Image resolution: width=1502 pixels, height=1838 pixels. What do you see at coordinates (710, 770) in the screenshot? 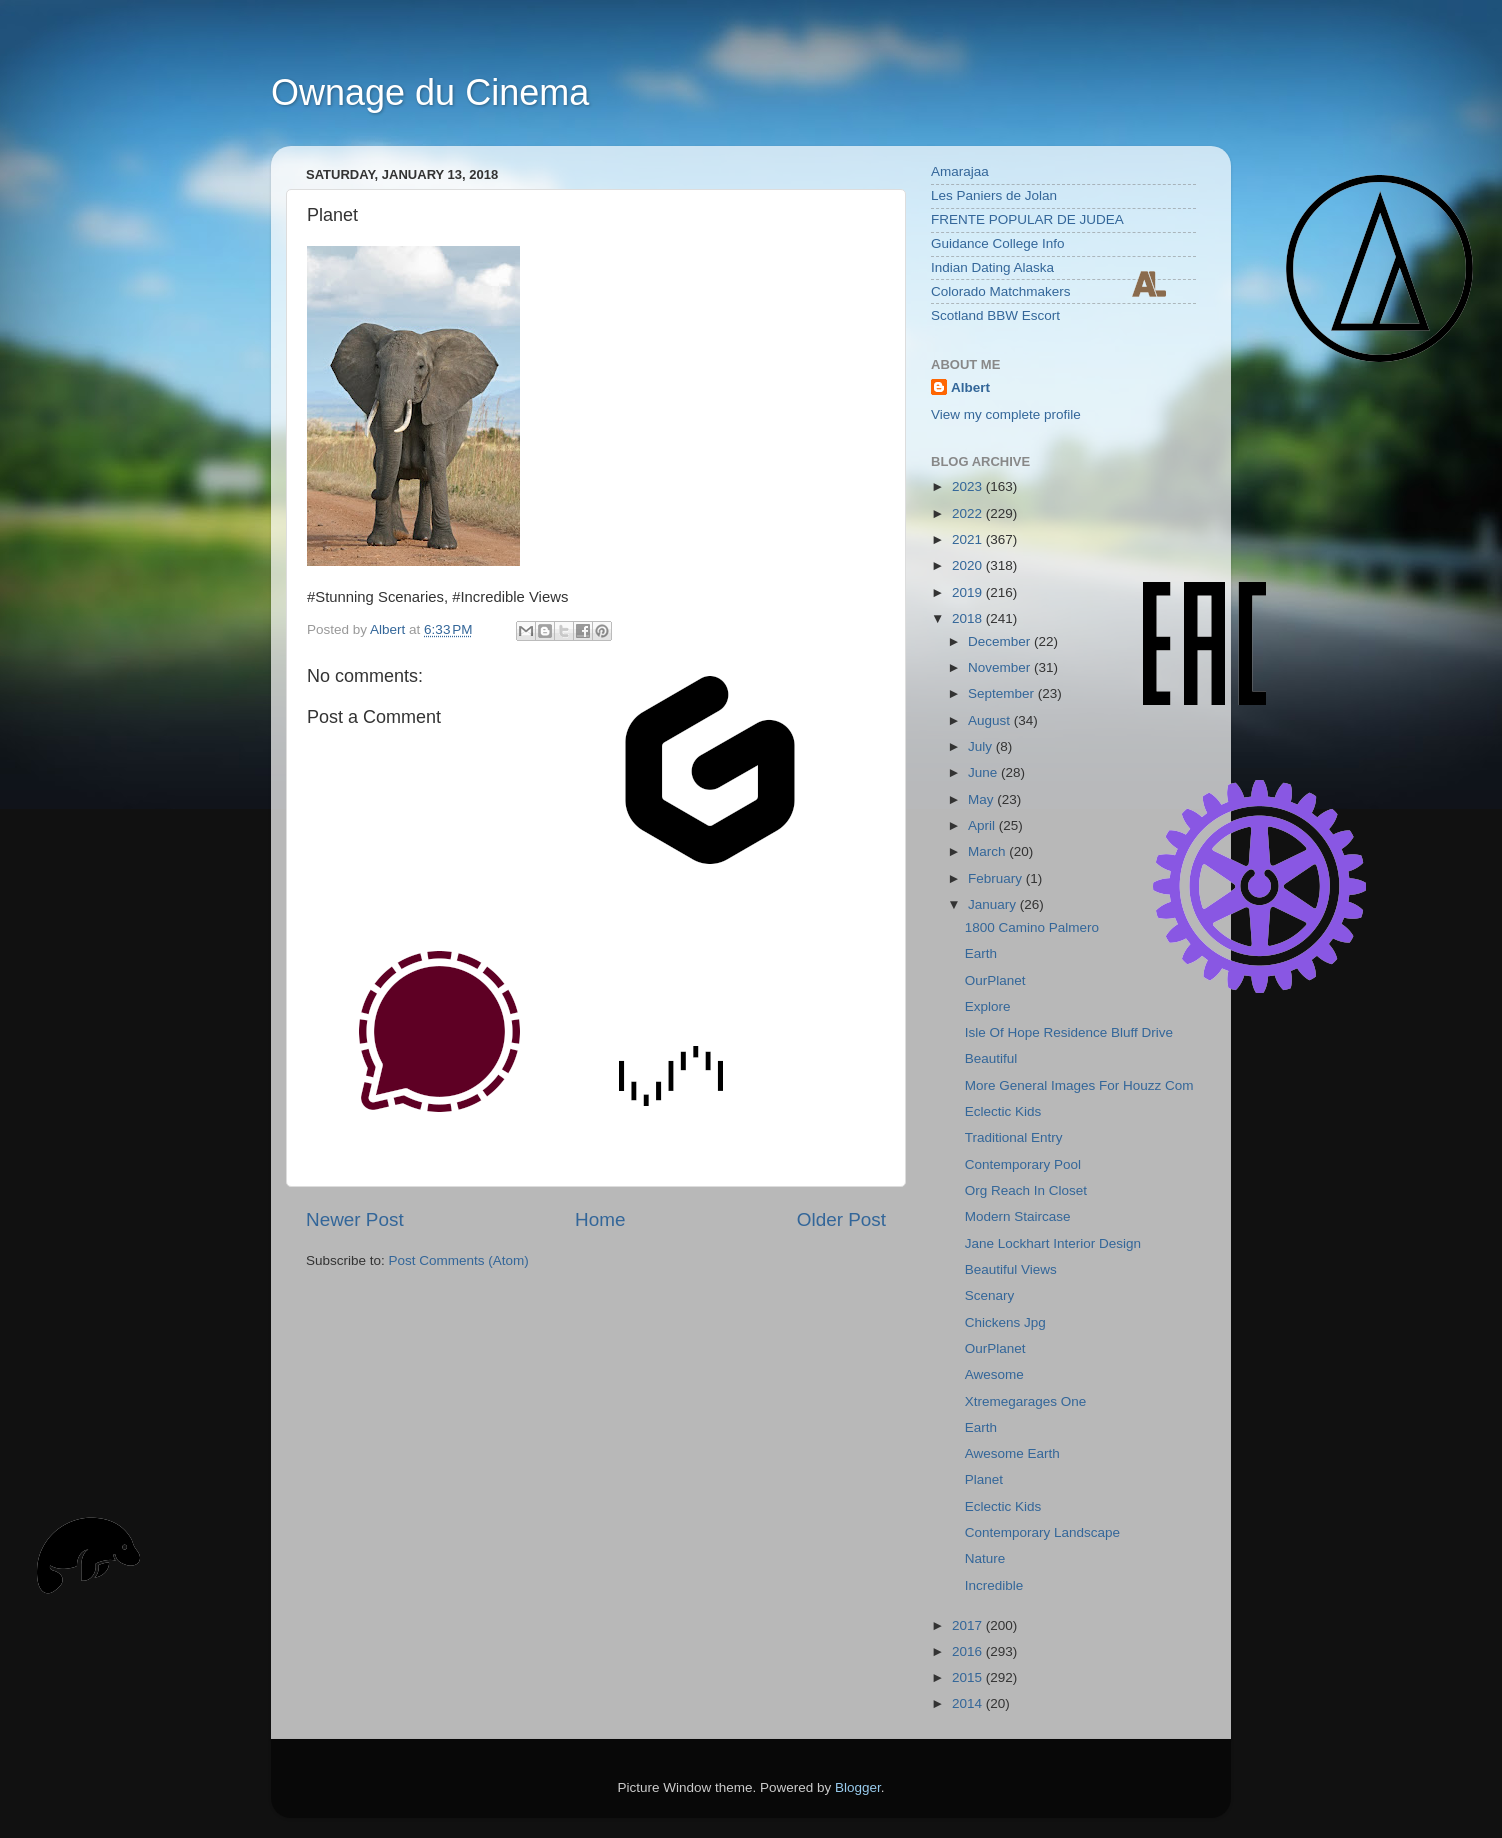
I see `open gitpod cloud development environment` at bounding box center [710, 770].